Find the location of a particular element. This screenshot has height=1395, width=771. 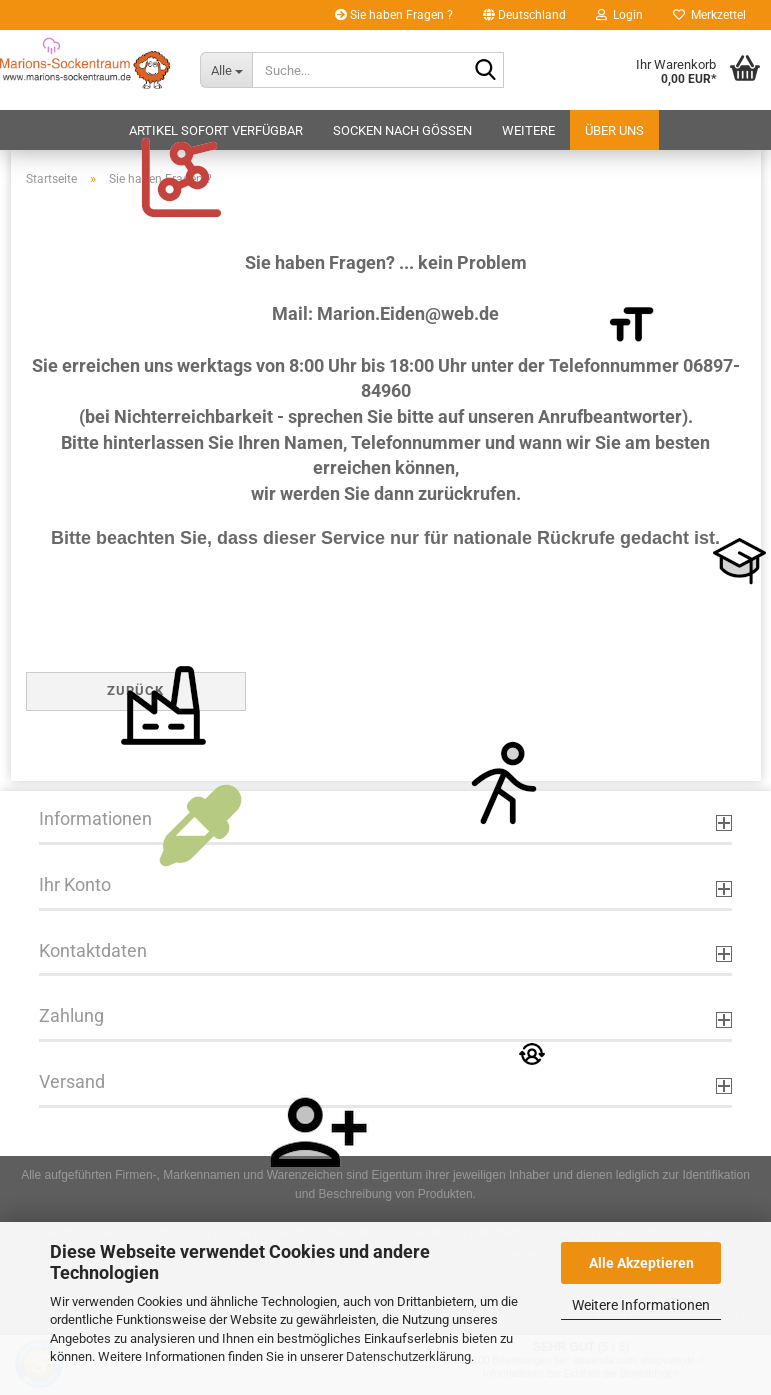

indicates rainy weather conditions is located at coordinates (51, 45).